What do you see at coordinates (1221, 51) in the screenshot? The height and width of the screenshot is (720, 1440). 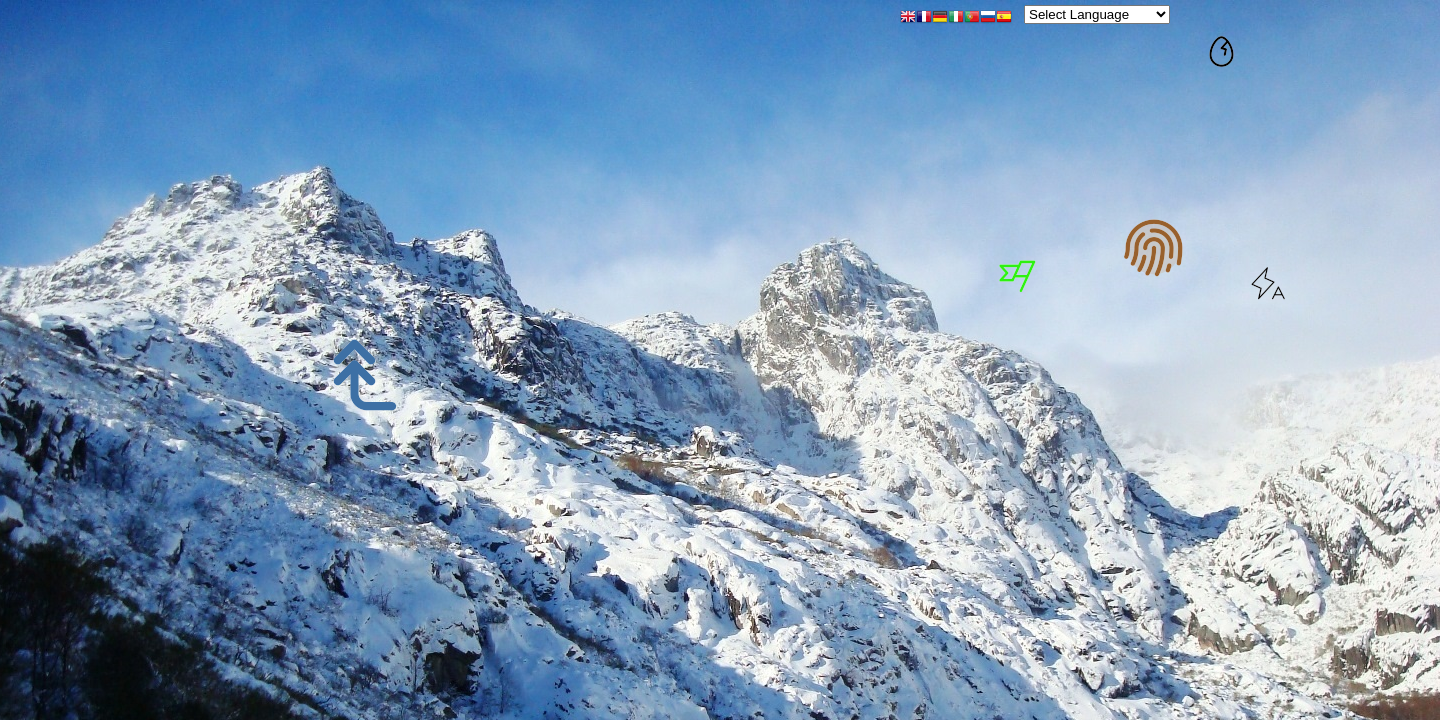 I see `indicates a cracked or broken item` at bounding box center [1221, 51].